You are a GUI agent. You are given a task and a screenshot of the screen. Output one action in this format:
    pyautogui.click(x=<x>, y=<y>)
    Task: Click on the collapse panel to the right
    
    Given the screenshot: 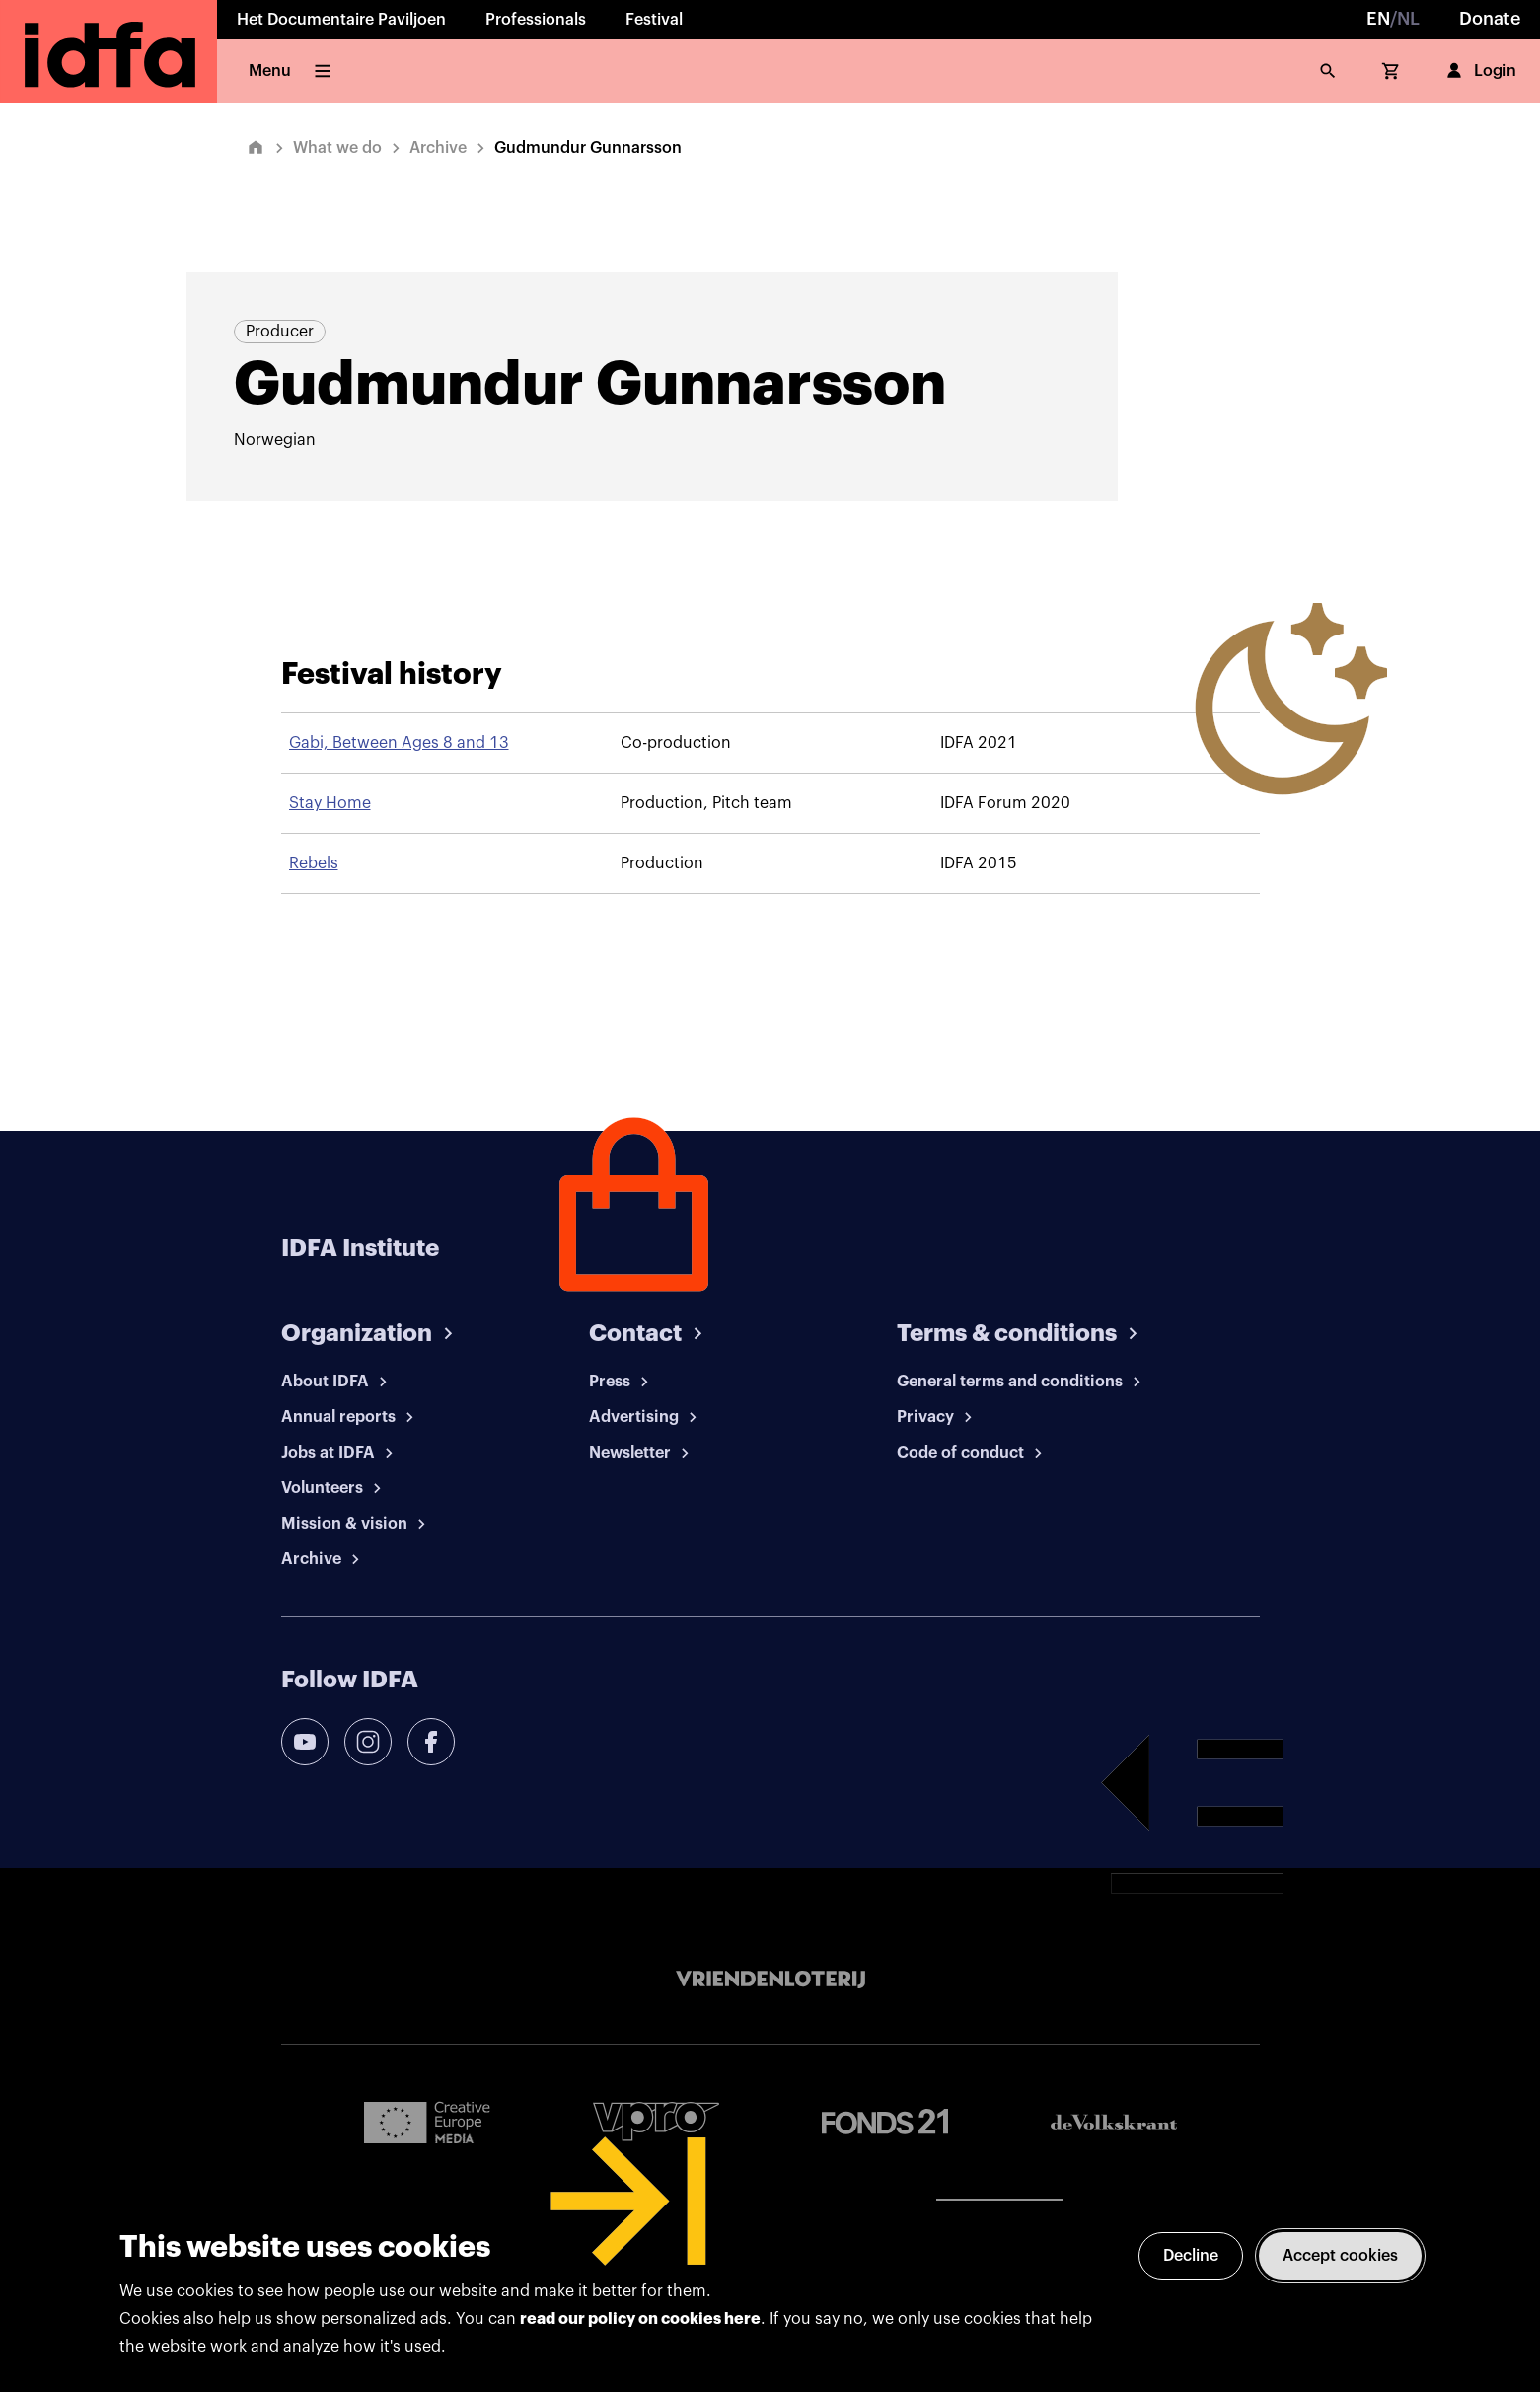 What is the action you would take?
    pyautogui.click(x=632, y=2201)
    